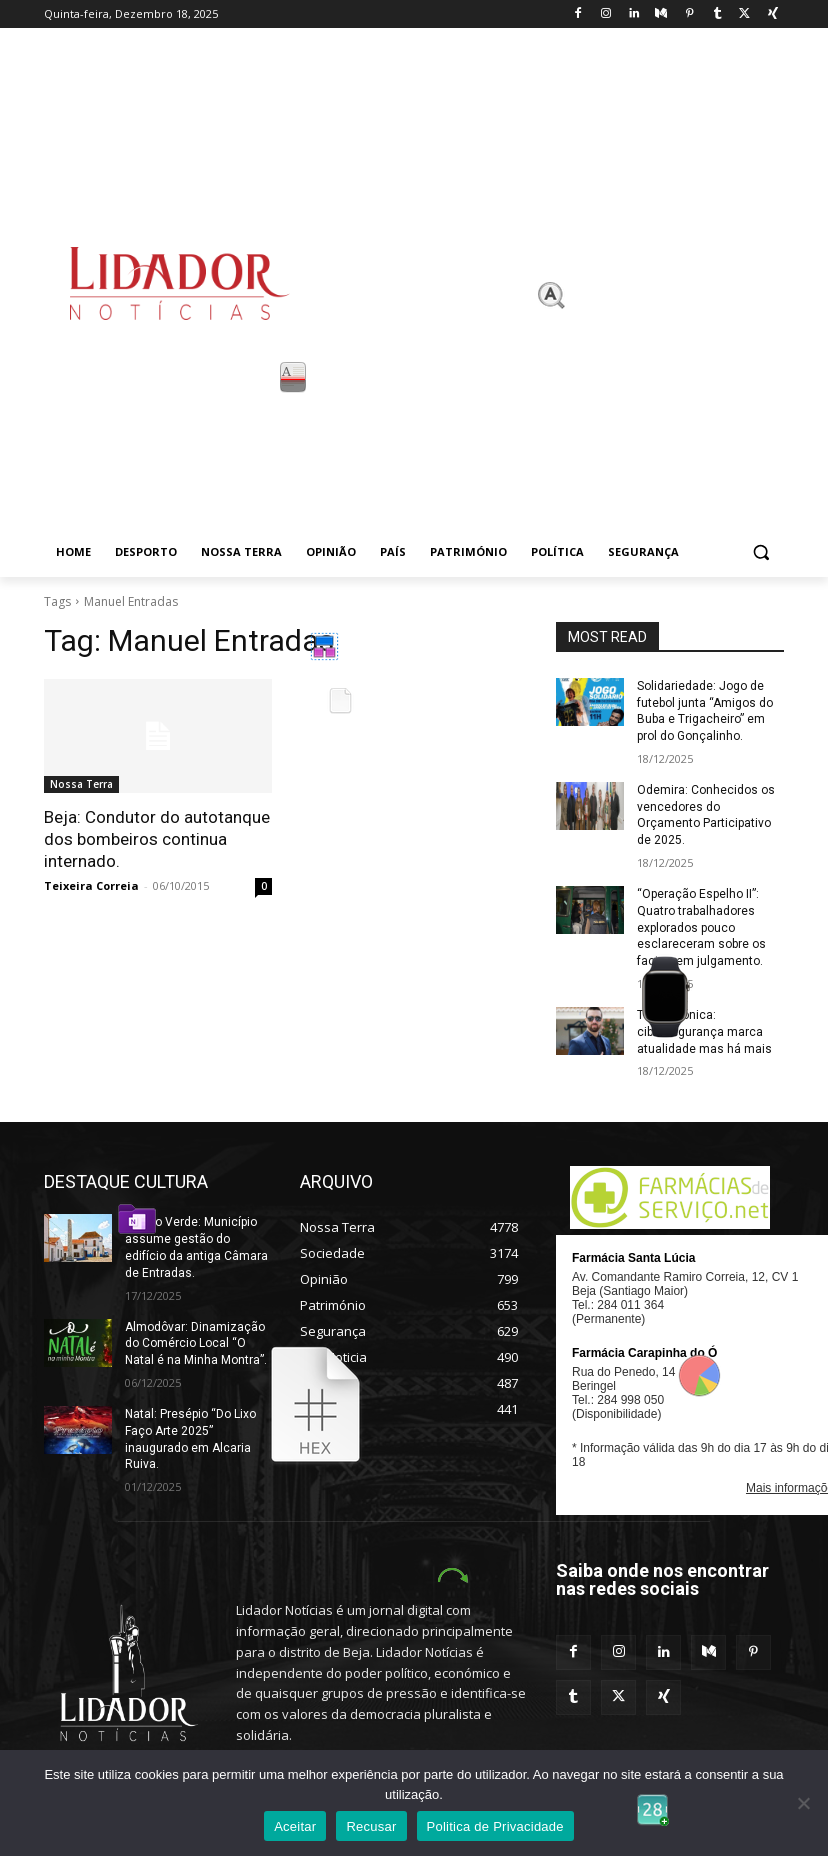 This screenshot has height=1856, width=828. Describe the element at coordinates (340, 700) in the screenshot. I see `preview a text file before opening` at that location.